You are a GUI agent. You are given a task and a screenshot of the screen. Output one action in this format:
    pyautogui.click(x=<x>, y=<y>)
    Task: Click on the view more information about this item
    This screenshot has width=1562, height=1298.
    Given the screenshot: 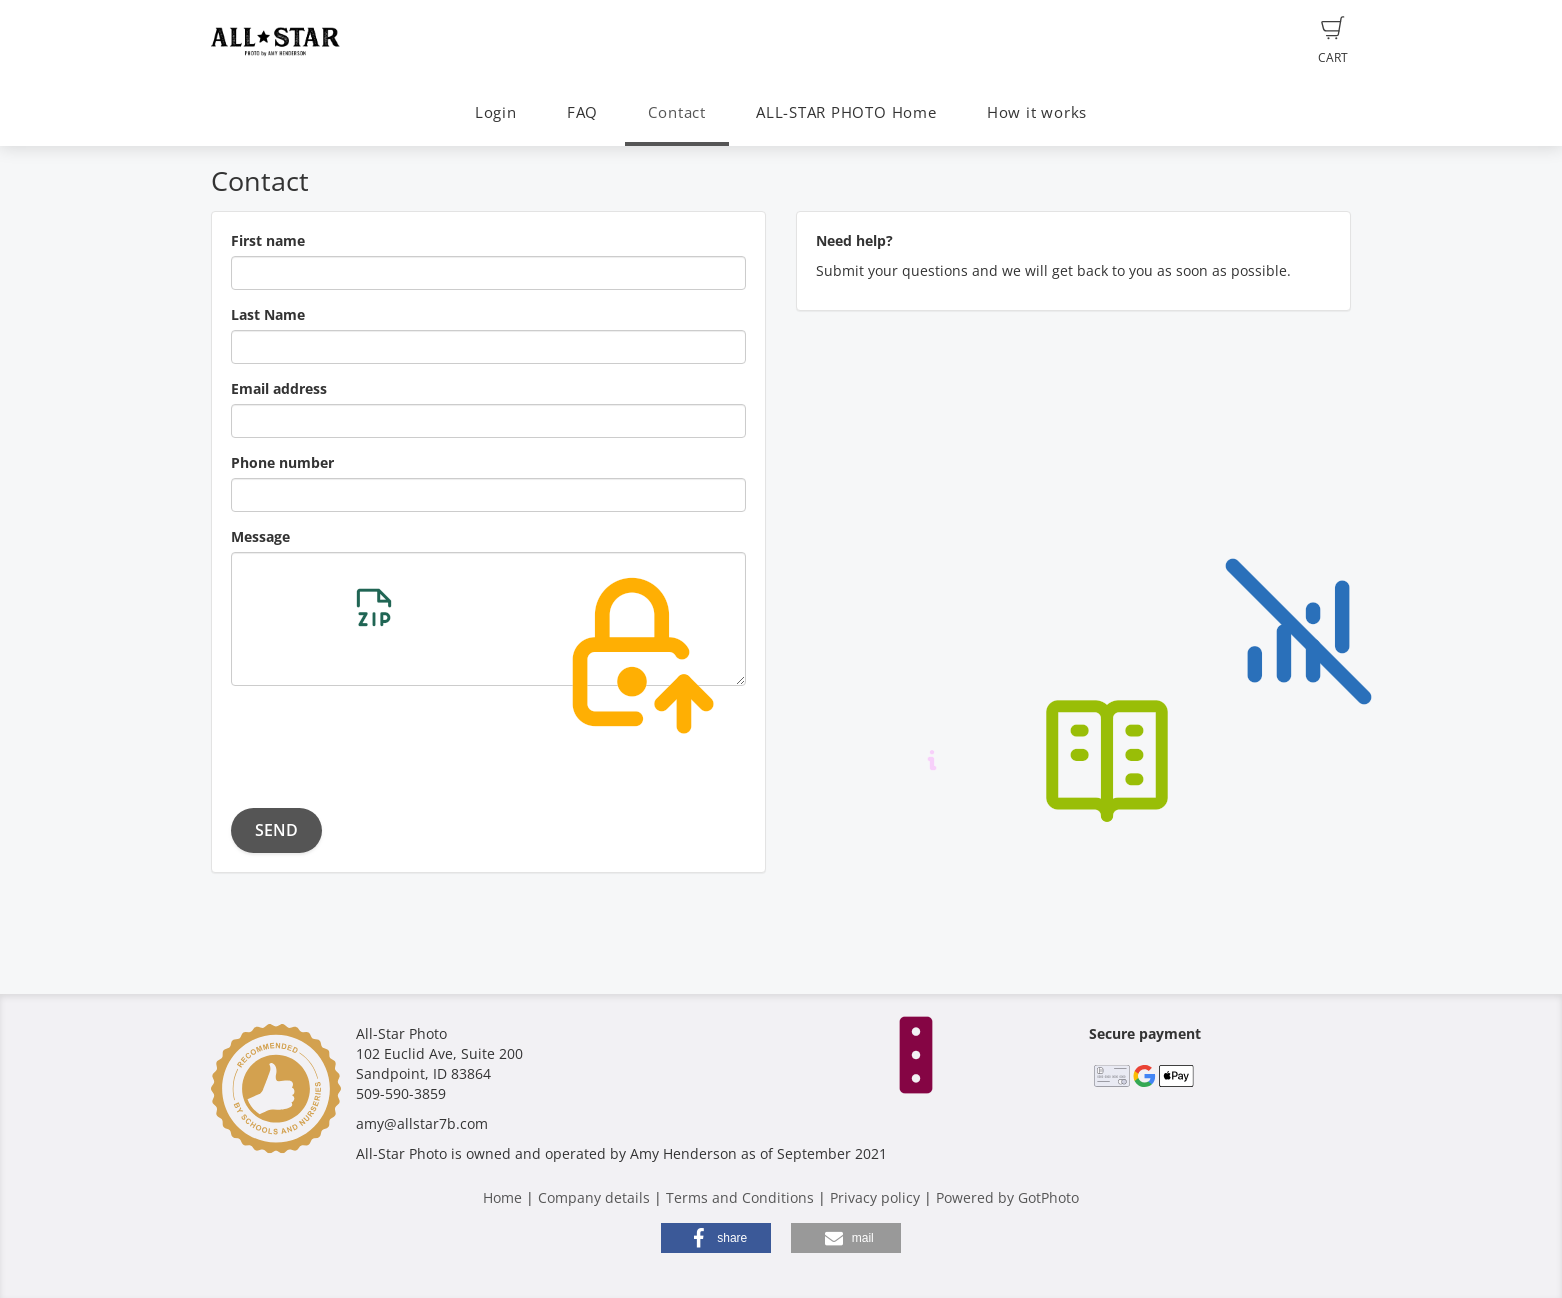 What is the action you would take?
    pyautogui.click(x=932, y=759)
    